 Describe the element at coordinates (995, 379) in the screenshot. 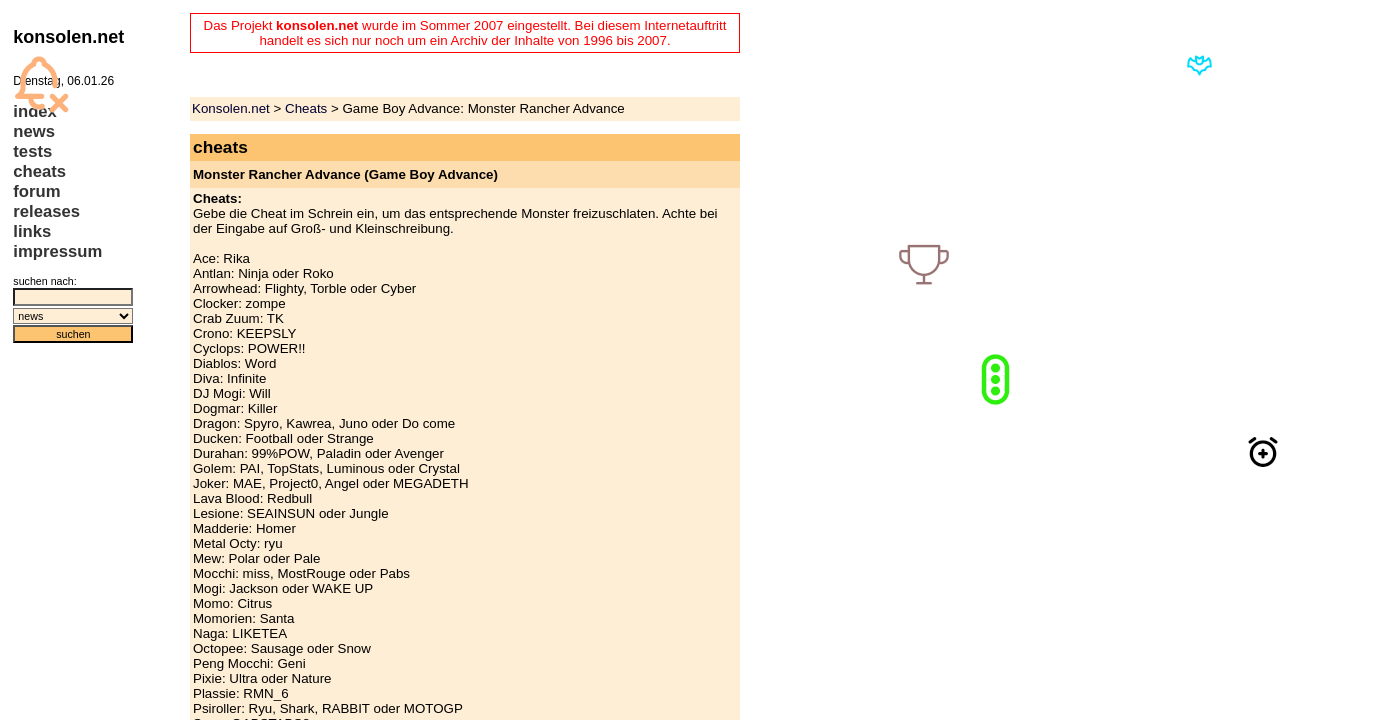

I see `traffic light indicator or status signal` at that location.